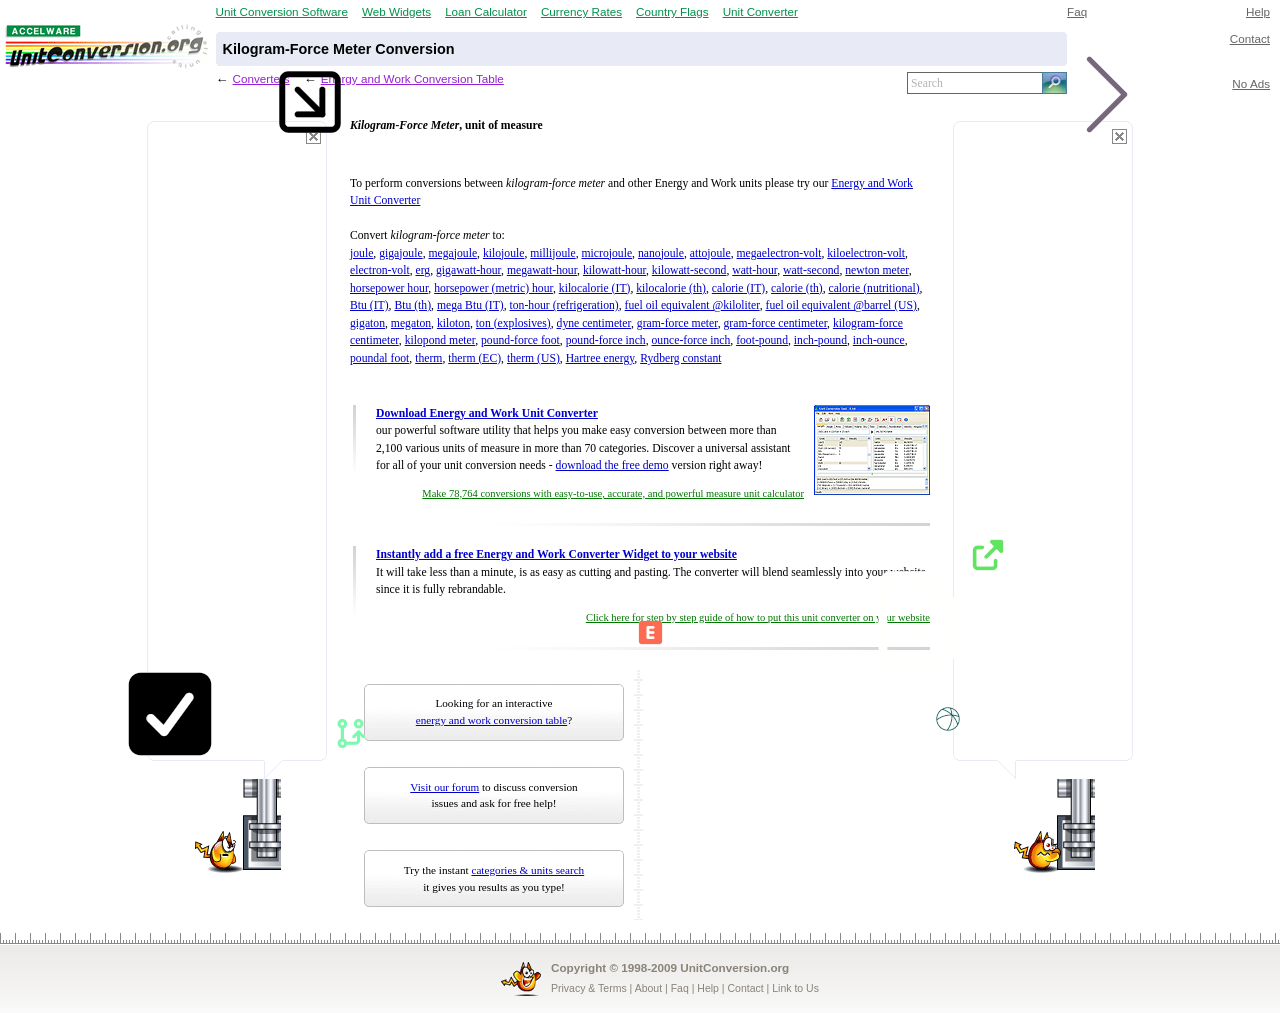  What do you see at coordinates (170, 714) in the screenshot?
I see `confirm or submit an action` at bounding box center [170, 714].